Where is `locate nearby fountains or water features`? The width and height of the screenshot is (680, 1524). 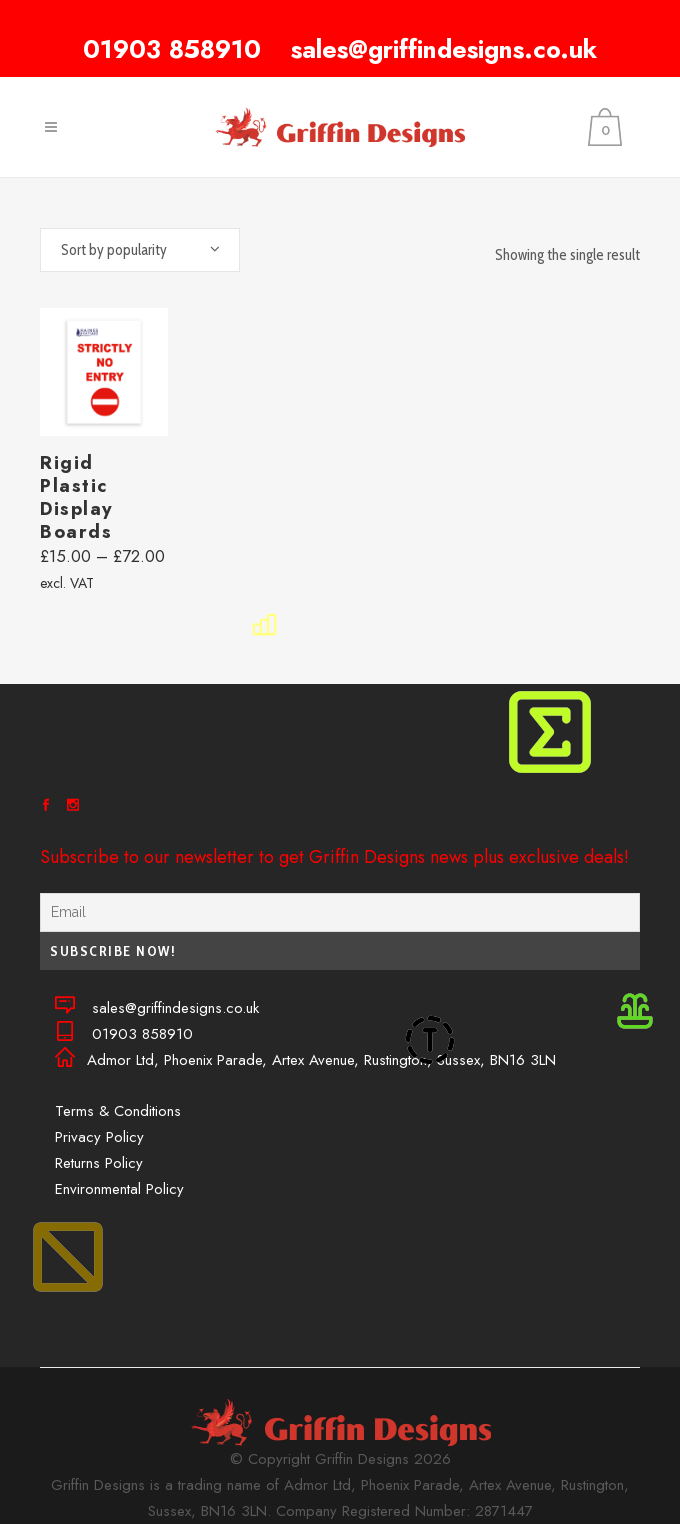
locate nearby fountains or water features is located at coordinates (635, 1011).